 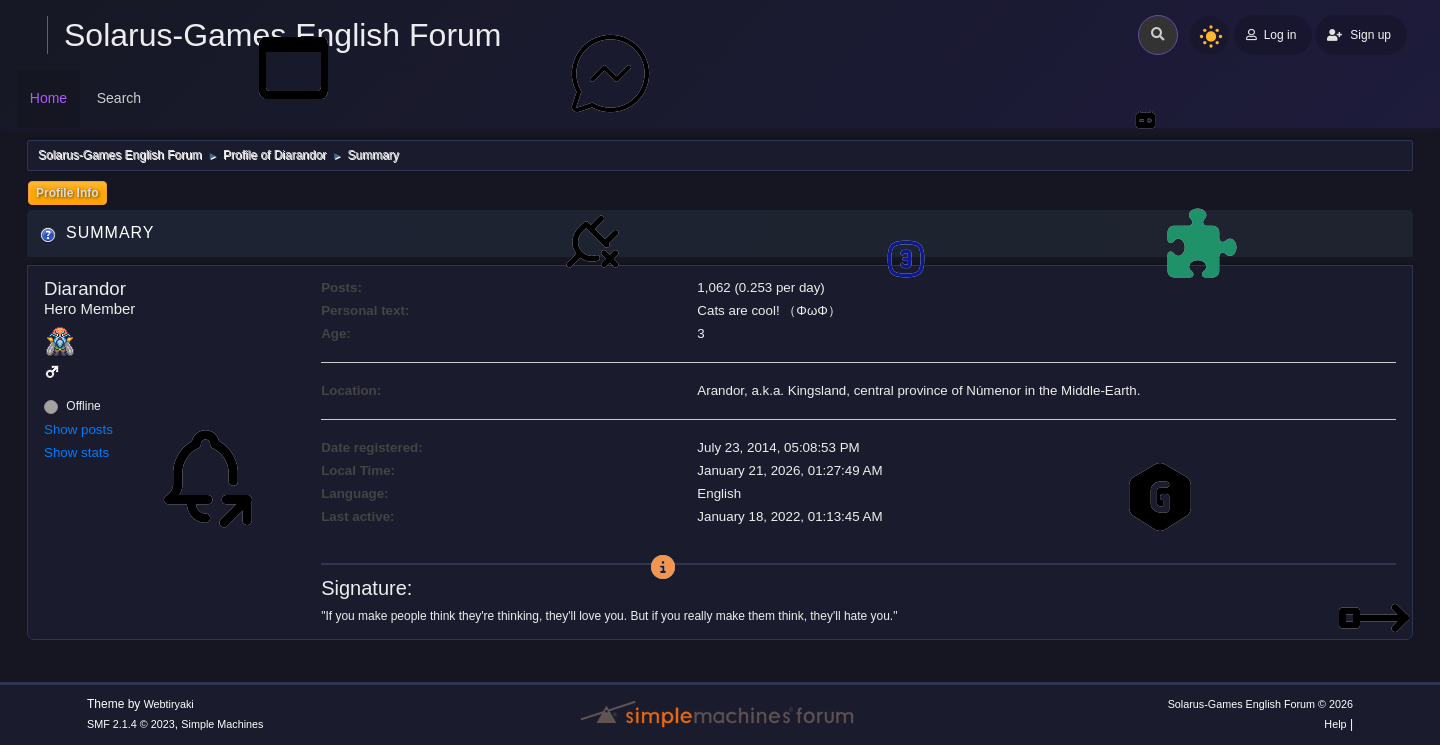 What do you see at coordinates (1160, 497) in the screenshot?
I see `google or g-suite related service` at bounding box center [1160, 497].